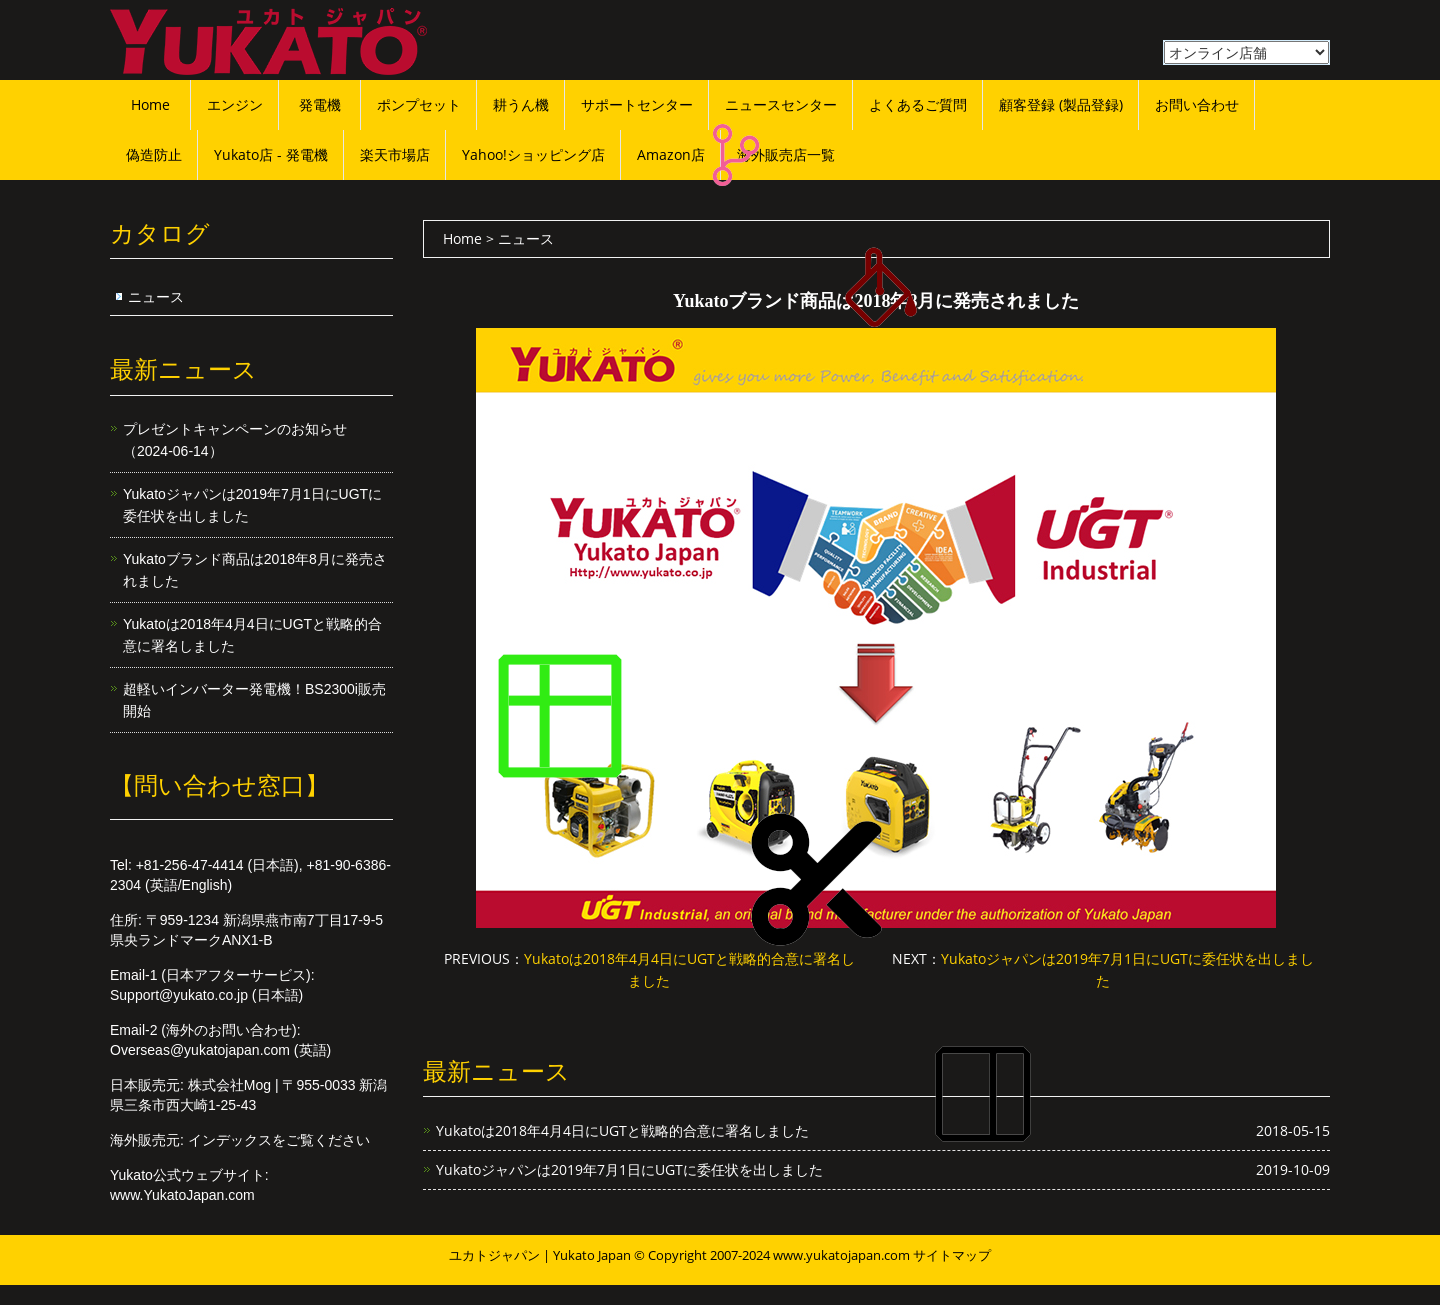 This screenshot has width=1440, height=1305. What do you see at coordinates (983, 1094) in the screenshot?
I see `hide the right sidebar panel` at bounding box center [983, 1094].